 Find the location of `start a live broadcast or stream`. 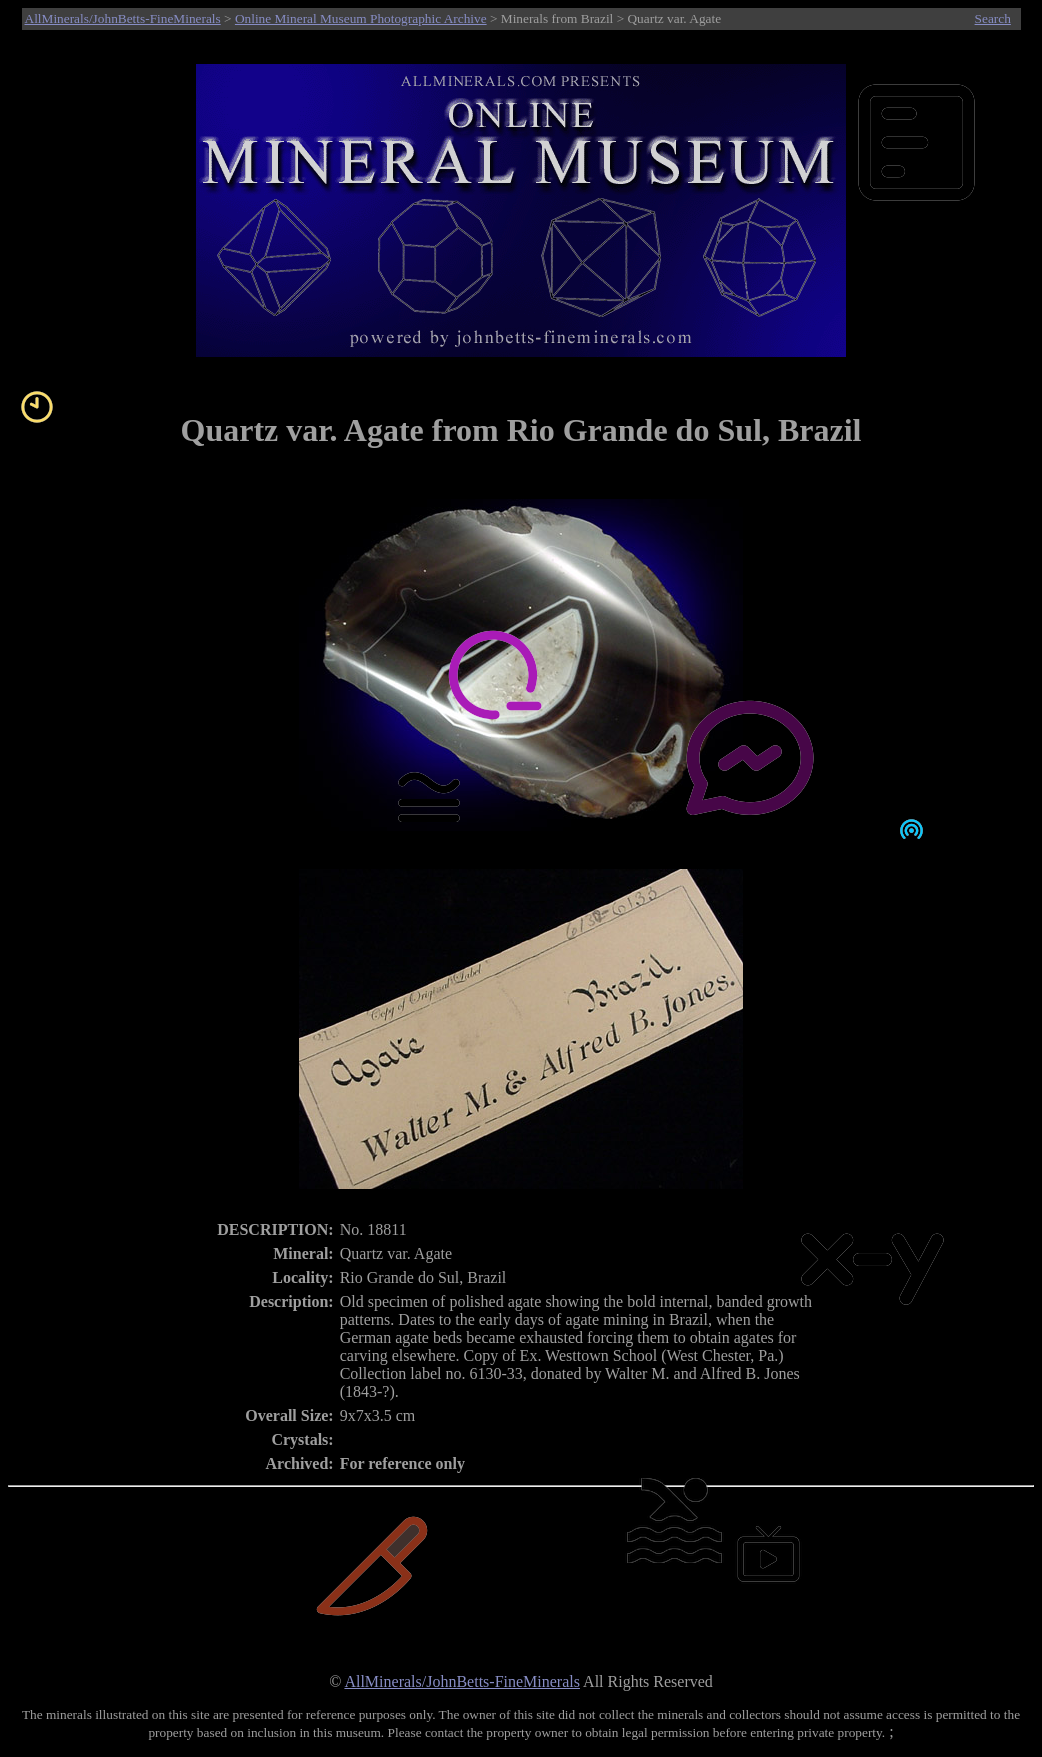

start a live broadcast or stream is located at coordinates (911, 829).